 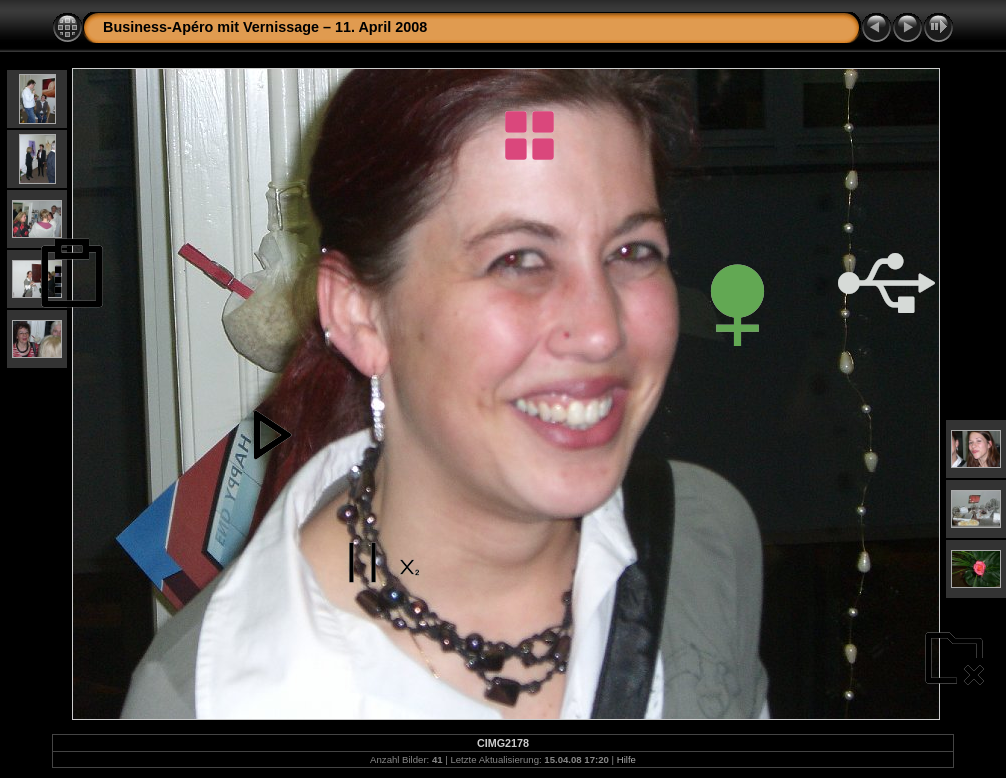 I want to click on indicates USB connection available, so click(x=887, y=283).